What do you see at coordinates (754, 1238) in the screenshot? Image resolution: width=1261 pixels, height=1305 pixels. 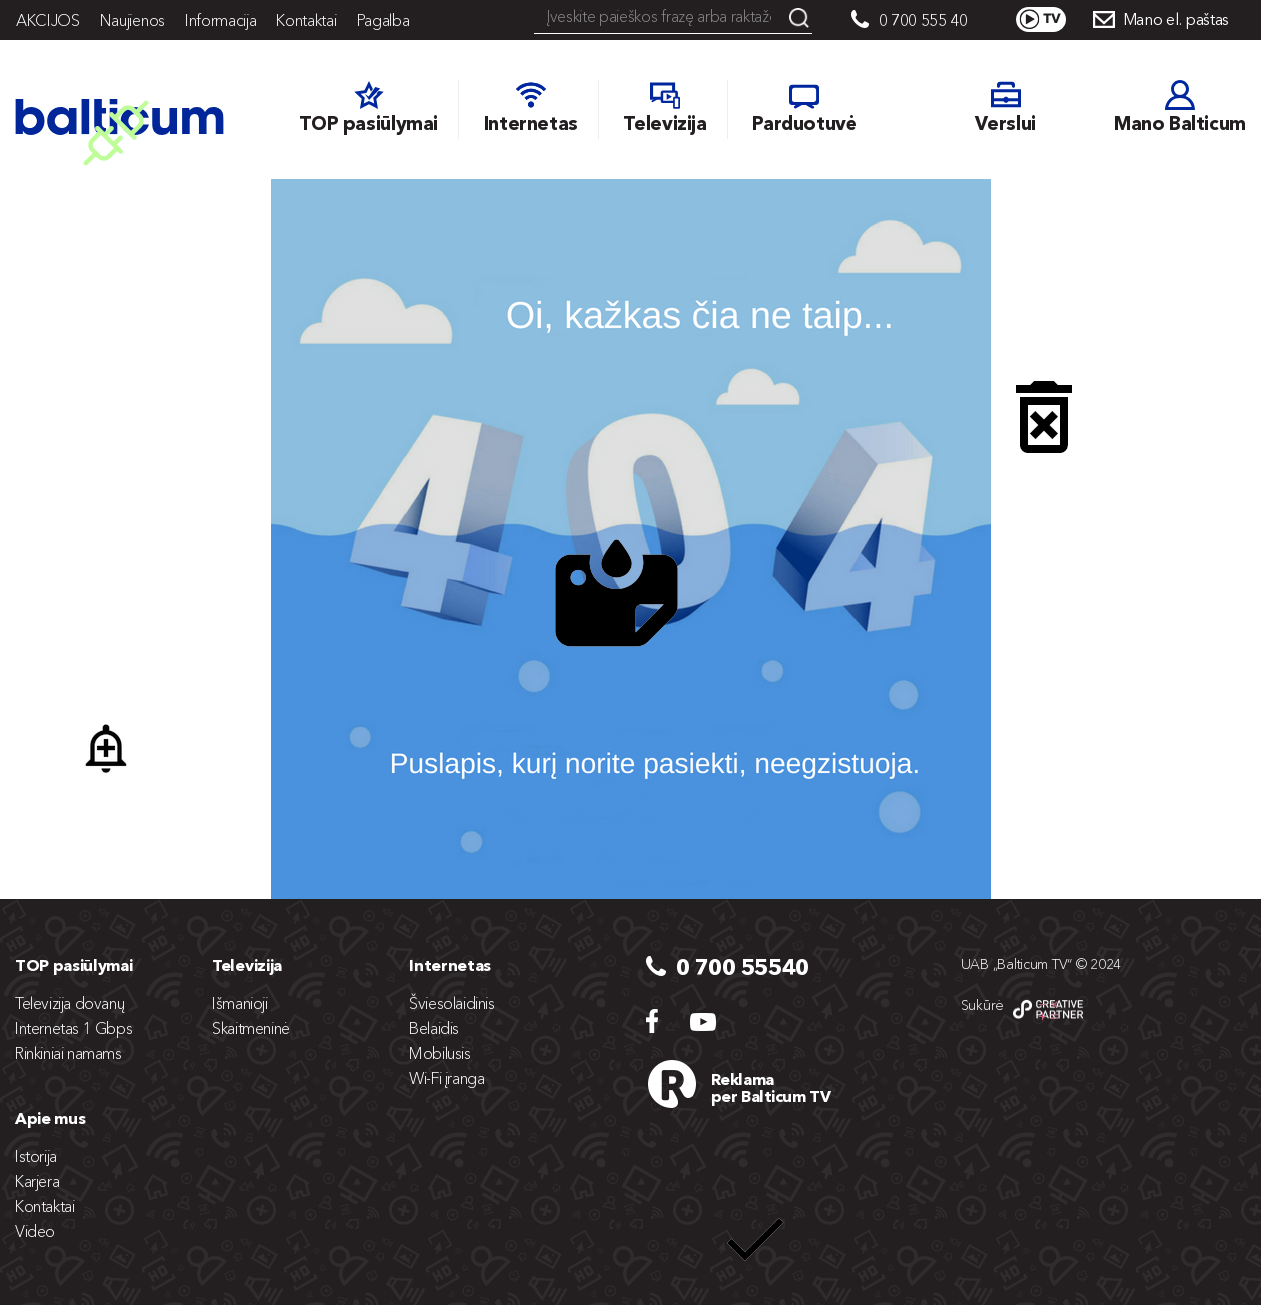 I see `confirm or submit an action` at bounding box center [754, 1238].